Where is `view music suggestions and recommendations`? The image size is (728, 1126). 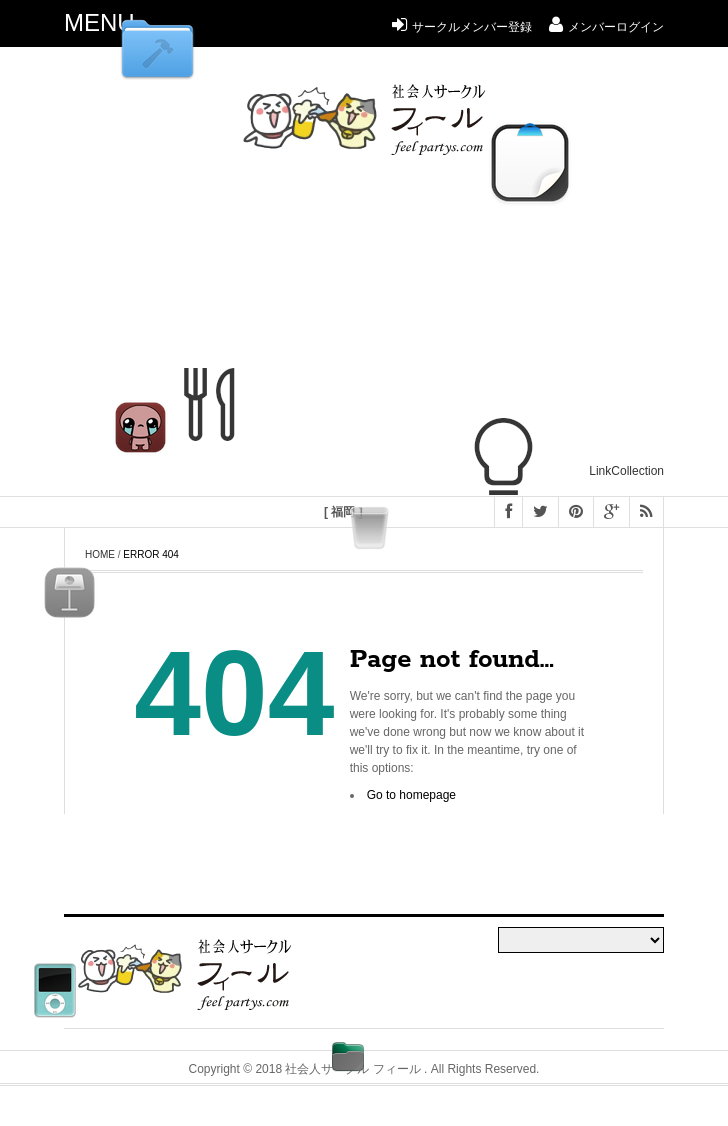 view music suggestions and recommendations is located at coordinates (503, 456).